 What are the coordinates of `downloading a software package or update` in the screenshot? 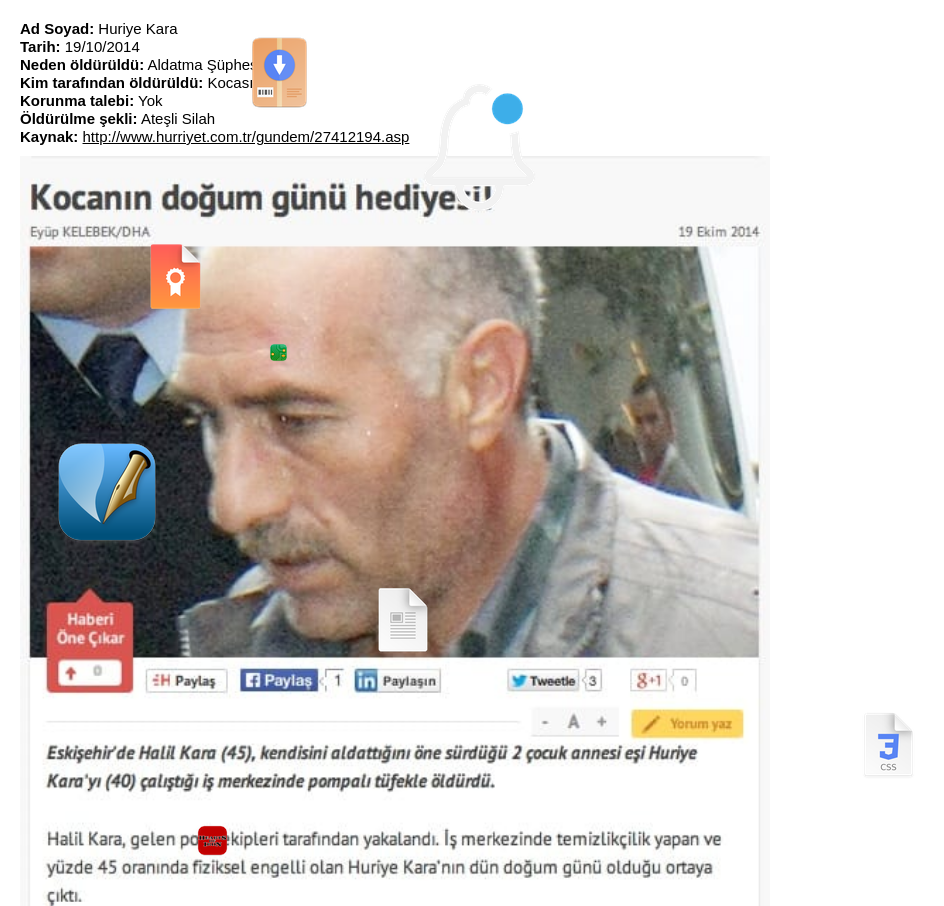 It's located at (279, 72).